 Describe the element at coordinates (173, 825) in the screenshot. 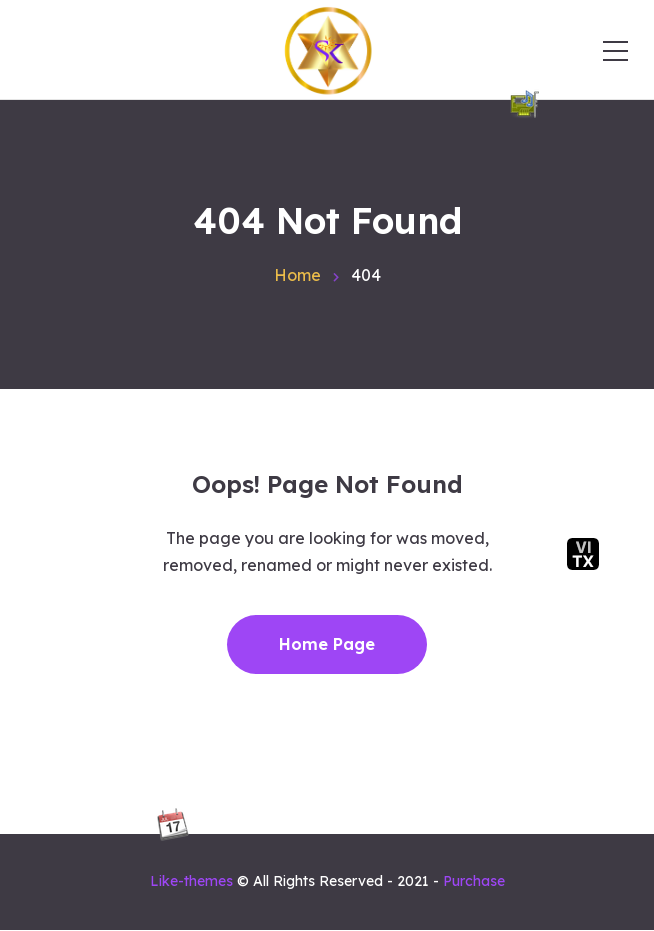

I see `access calendar preferences or settings` at that location.